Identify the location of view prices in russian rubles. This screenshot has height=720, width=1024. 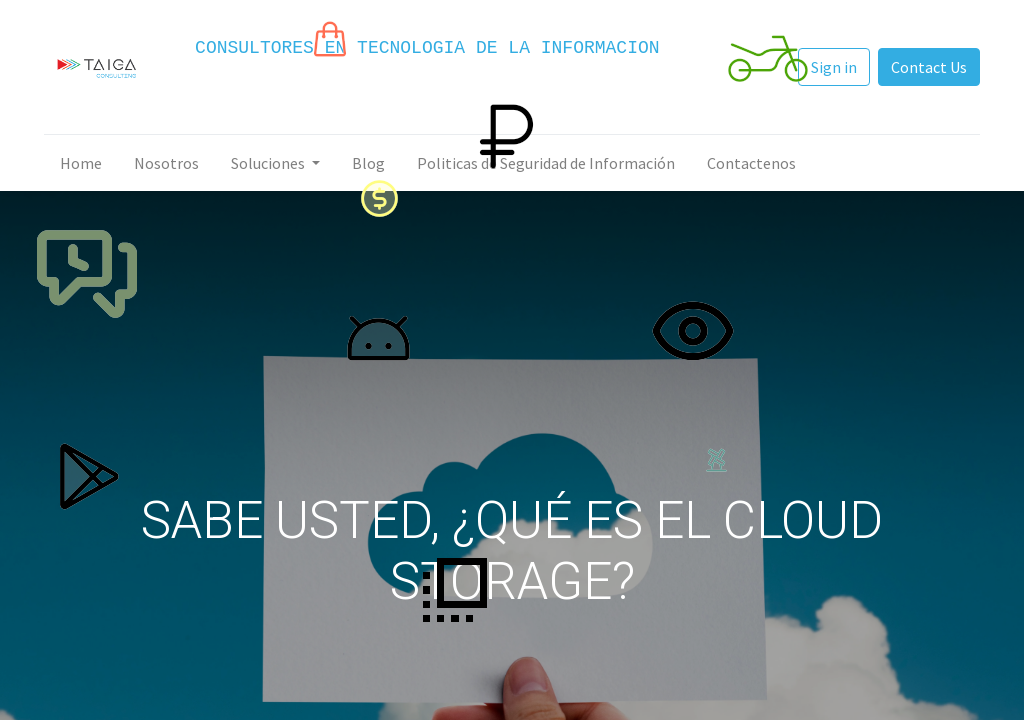
(506, 136).